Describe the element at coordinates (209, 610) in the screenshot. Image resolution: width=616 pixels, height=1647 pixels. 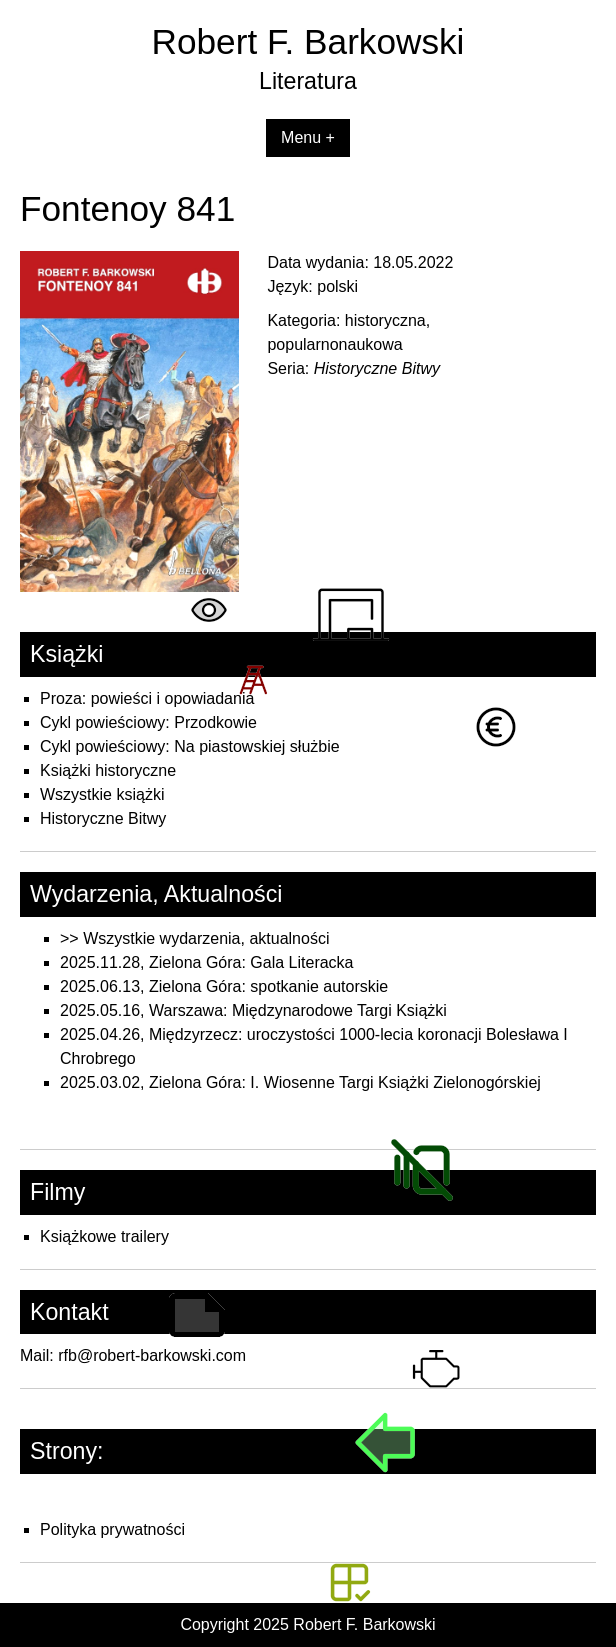
I see `view or preview content` at that location.